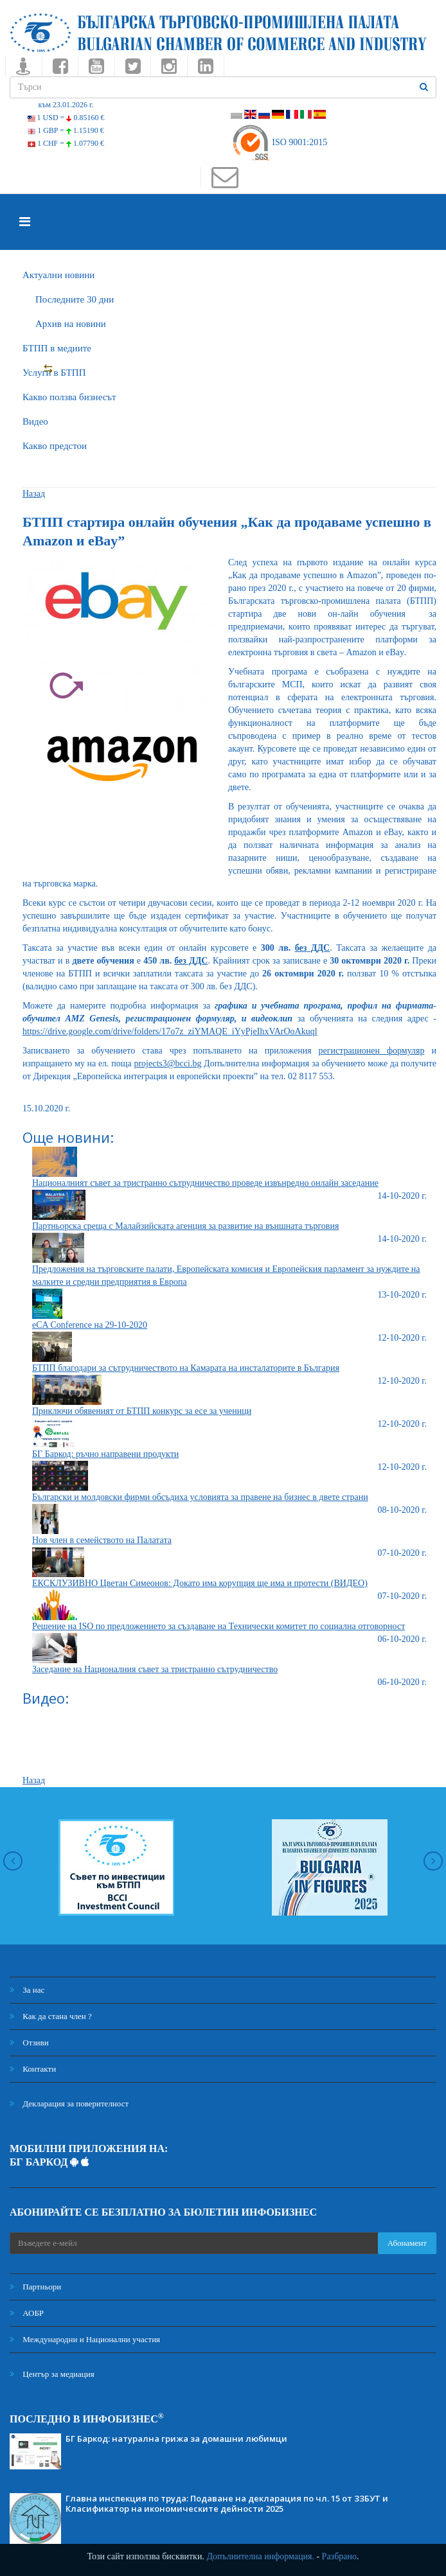  Describe the element at coordinates (48, 369) in the screenshot. I see `swap or exchange items` at that location.